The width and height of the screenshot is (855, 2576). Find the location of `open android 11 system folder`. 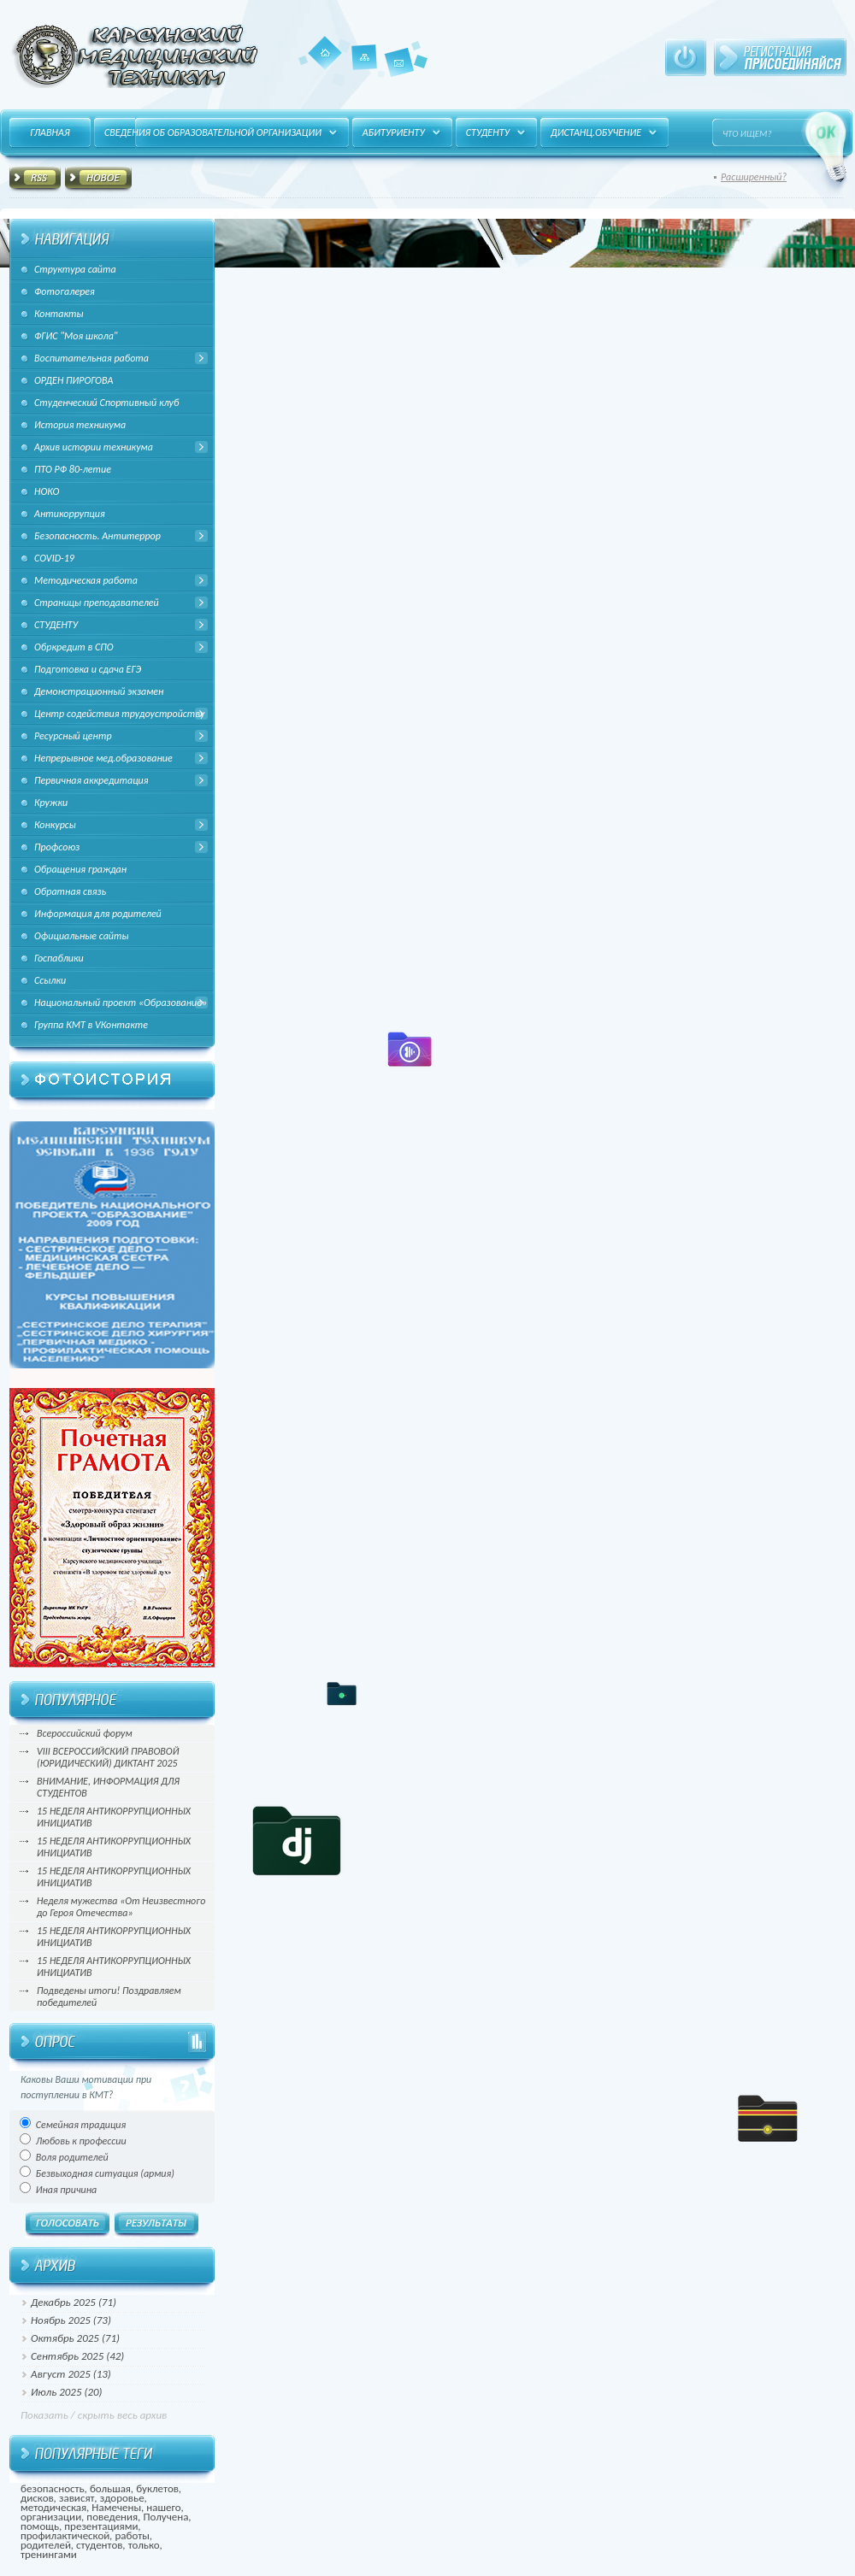

open android 11 system folder is located at coordinates (341, 1694).